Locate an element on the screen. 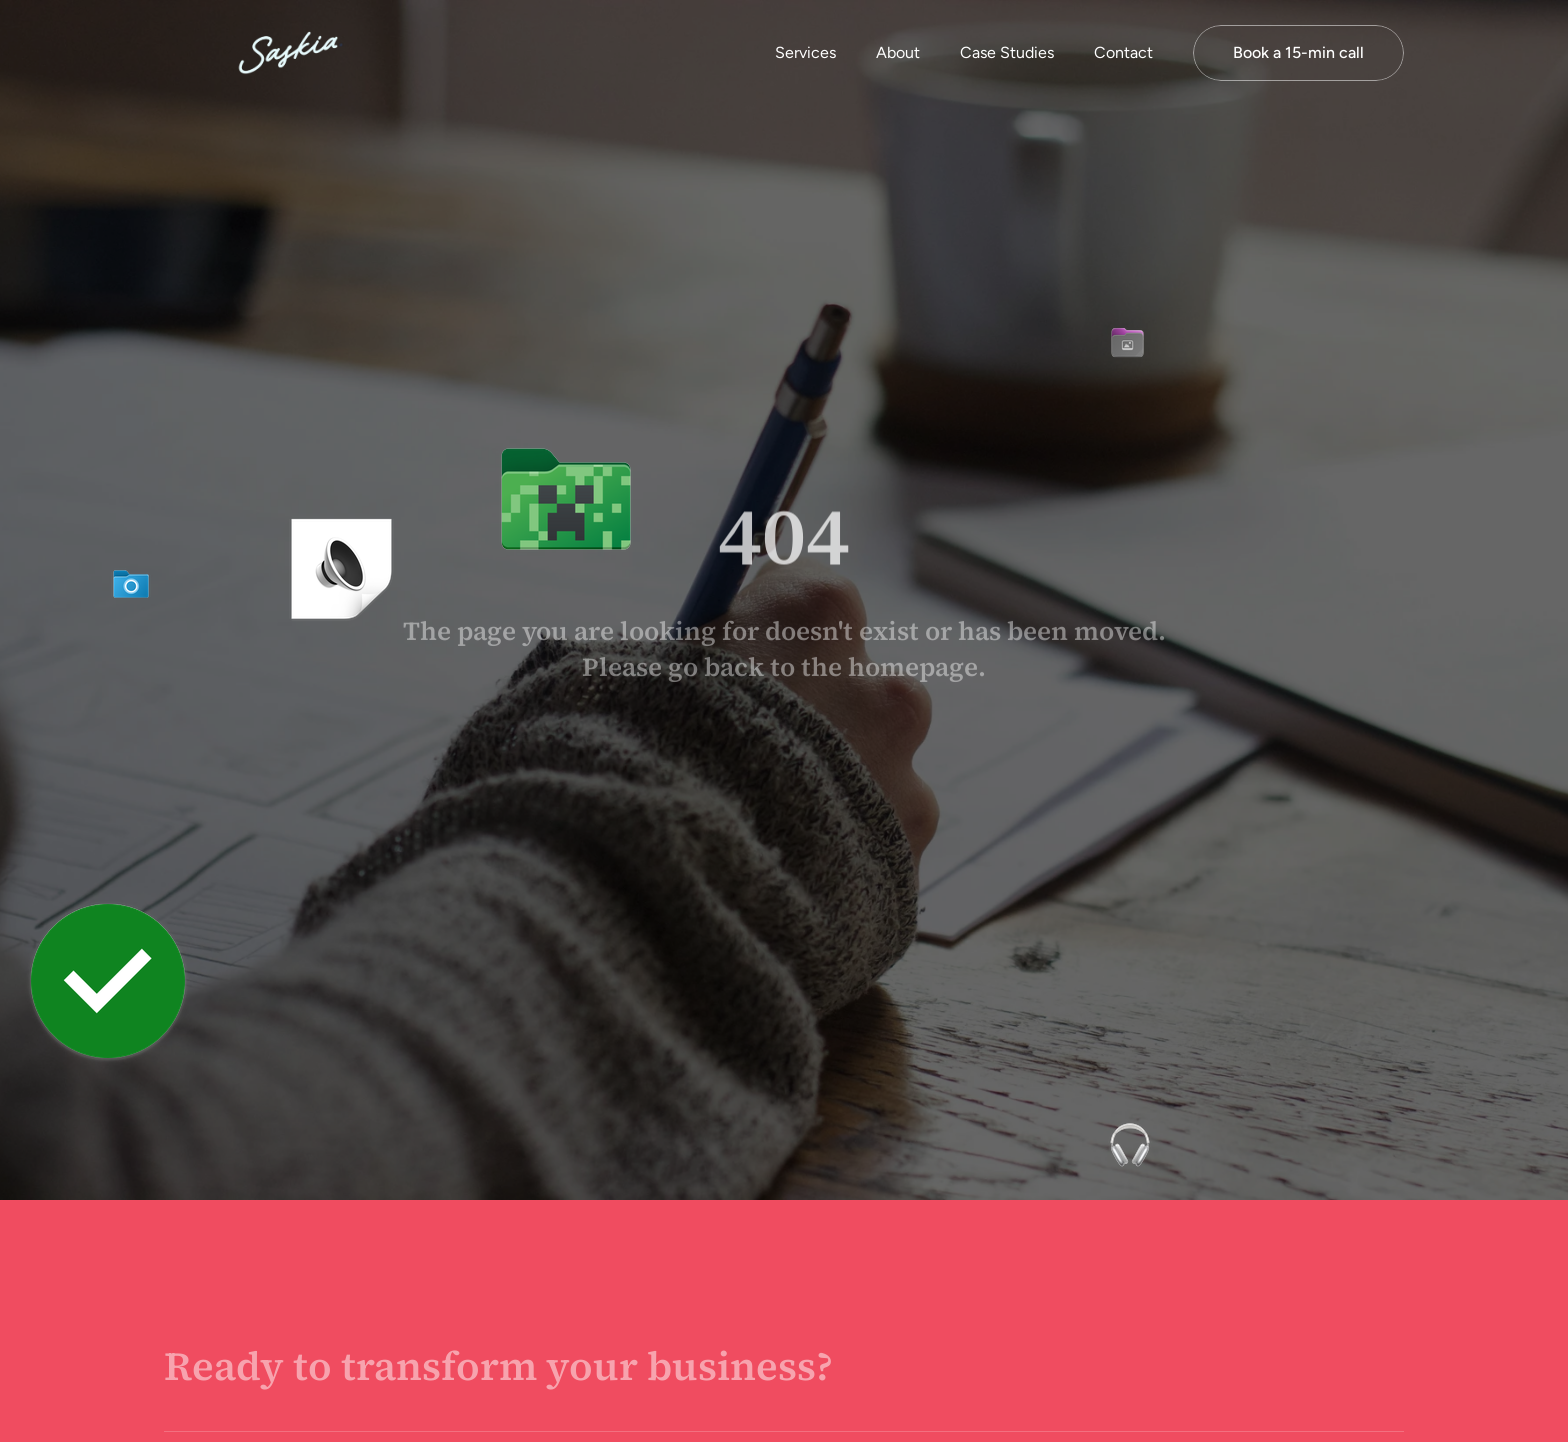 Image resolution: width=1568 pixels, height=1442 pixels. connect bluetooth headphones is located at coordinates (1130, 1145).